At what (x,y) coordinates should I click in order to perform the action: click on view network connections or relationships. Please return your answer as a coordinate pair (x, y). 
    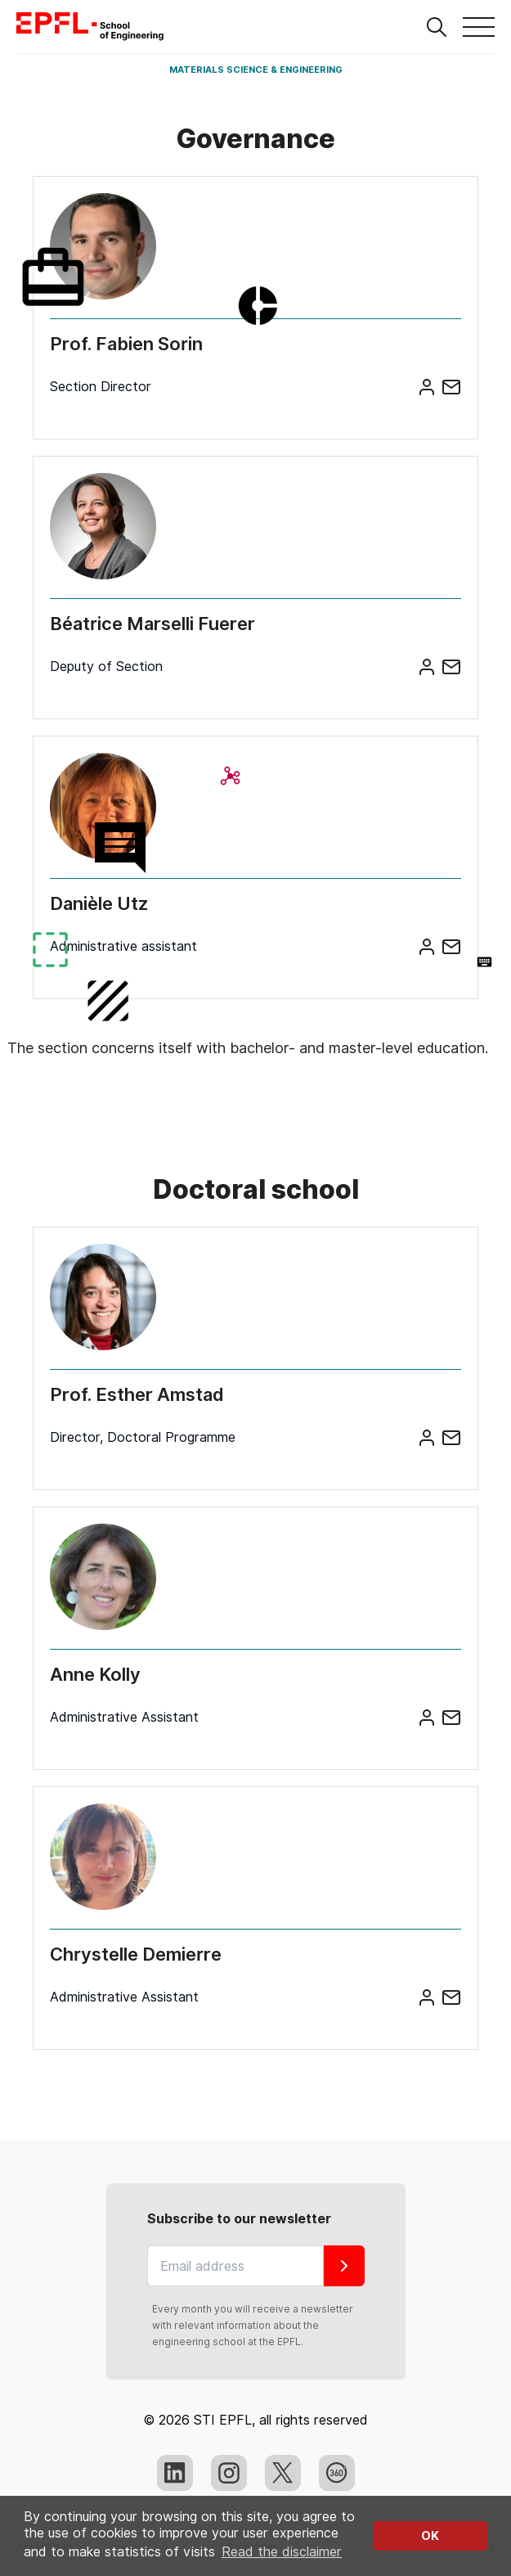
    Looking at the image, I should click on (230, 776).